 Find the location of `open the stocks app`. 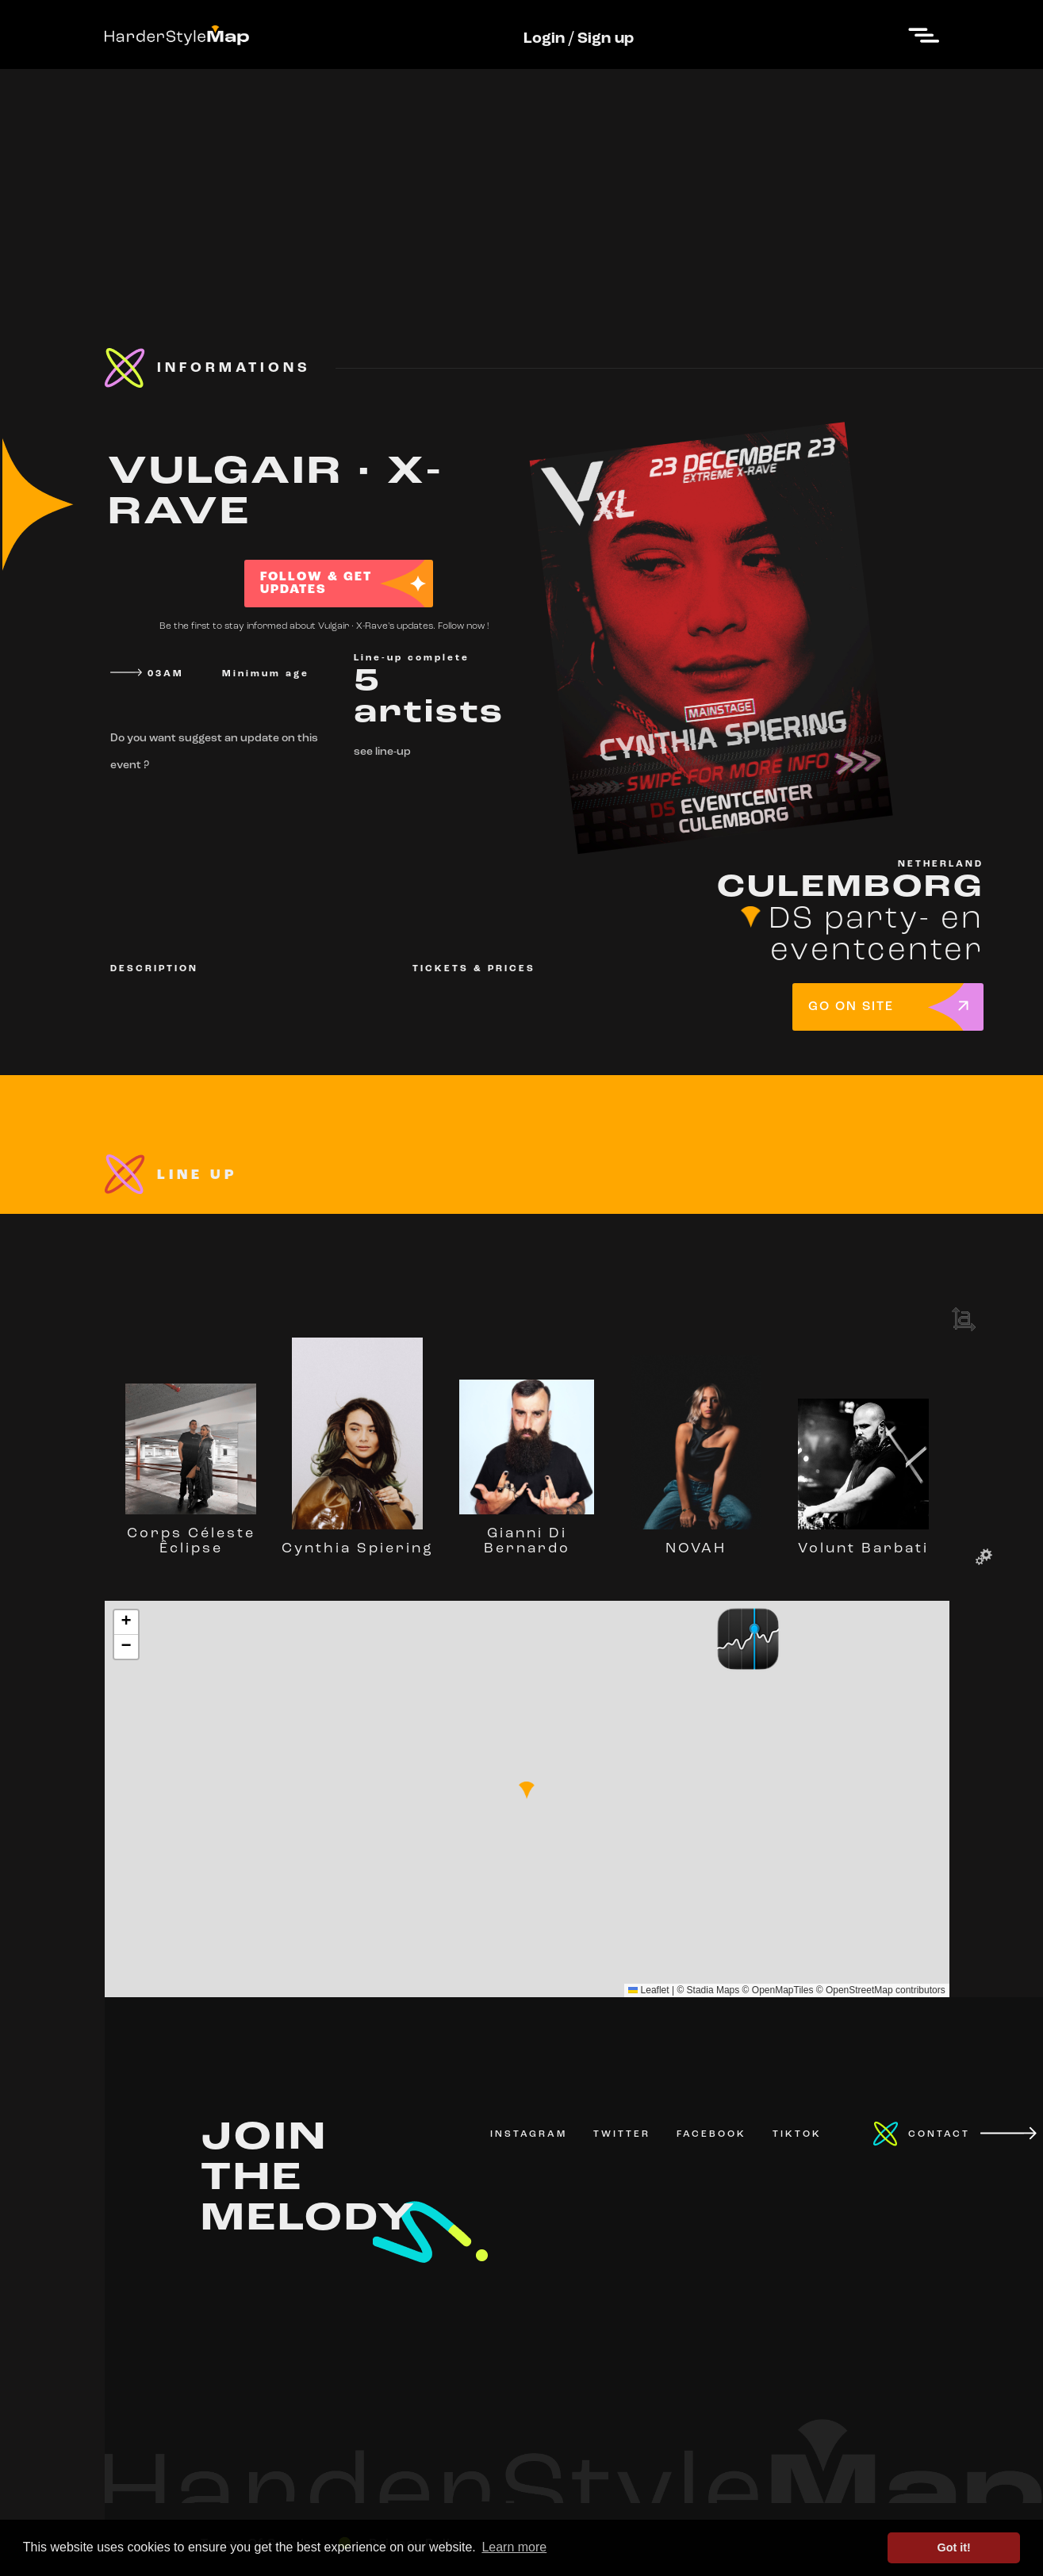

open the stocks app is located at coordinates (748, 1639).